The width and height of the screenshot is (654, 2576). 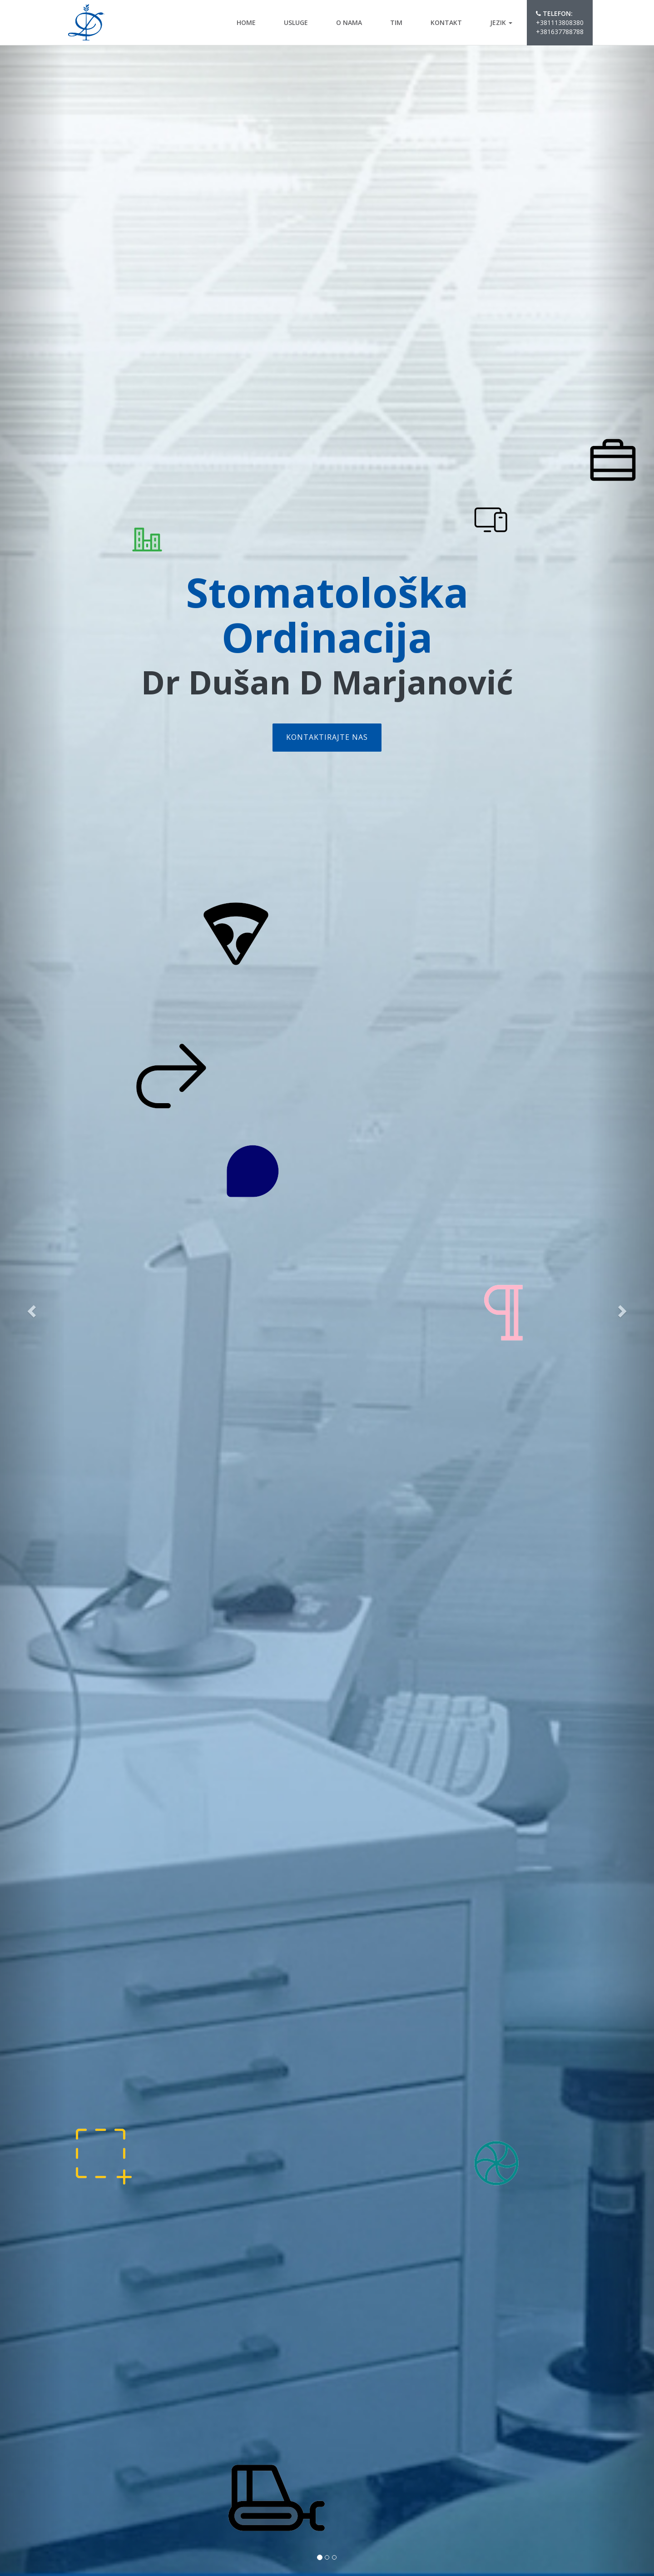 I want to click on manage connected devices, so click(x=490, y=520).